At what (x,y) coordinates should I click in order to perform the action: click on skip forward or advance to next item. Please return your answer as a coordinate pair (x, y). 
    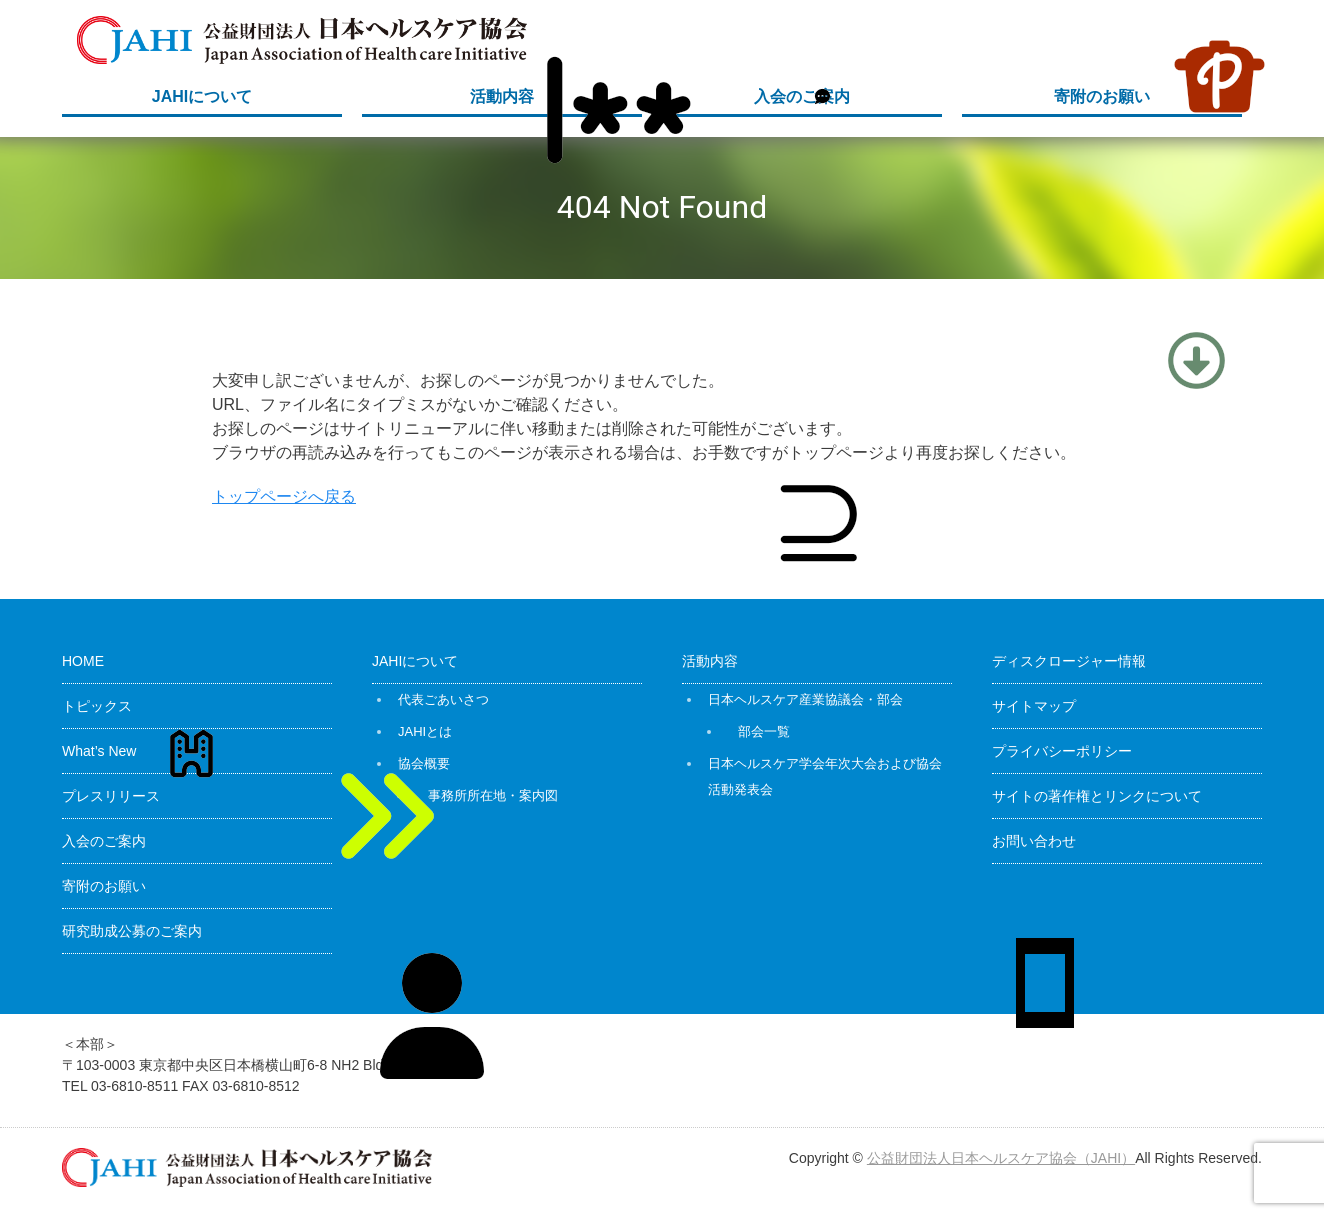
    Looking at the image, I should click on (384, 816).